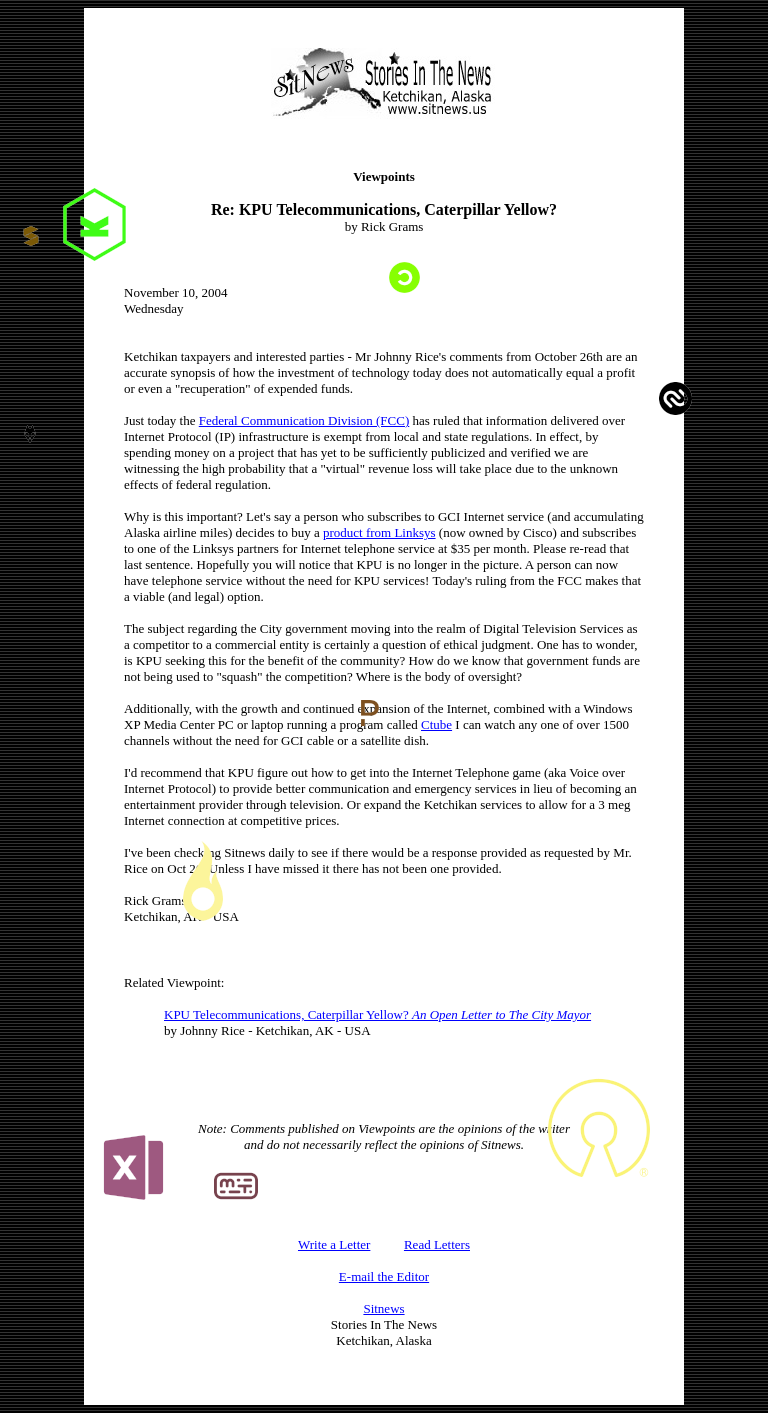 This screenshot has height=1413, width=768. Describe the element at coordinates (133, 1167) in the screenshot. I see `open or view an Excel spreadsheet file` at that location.